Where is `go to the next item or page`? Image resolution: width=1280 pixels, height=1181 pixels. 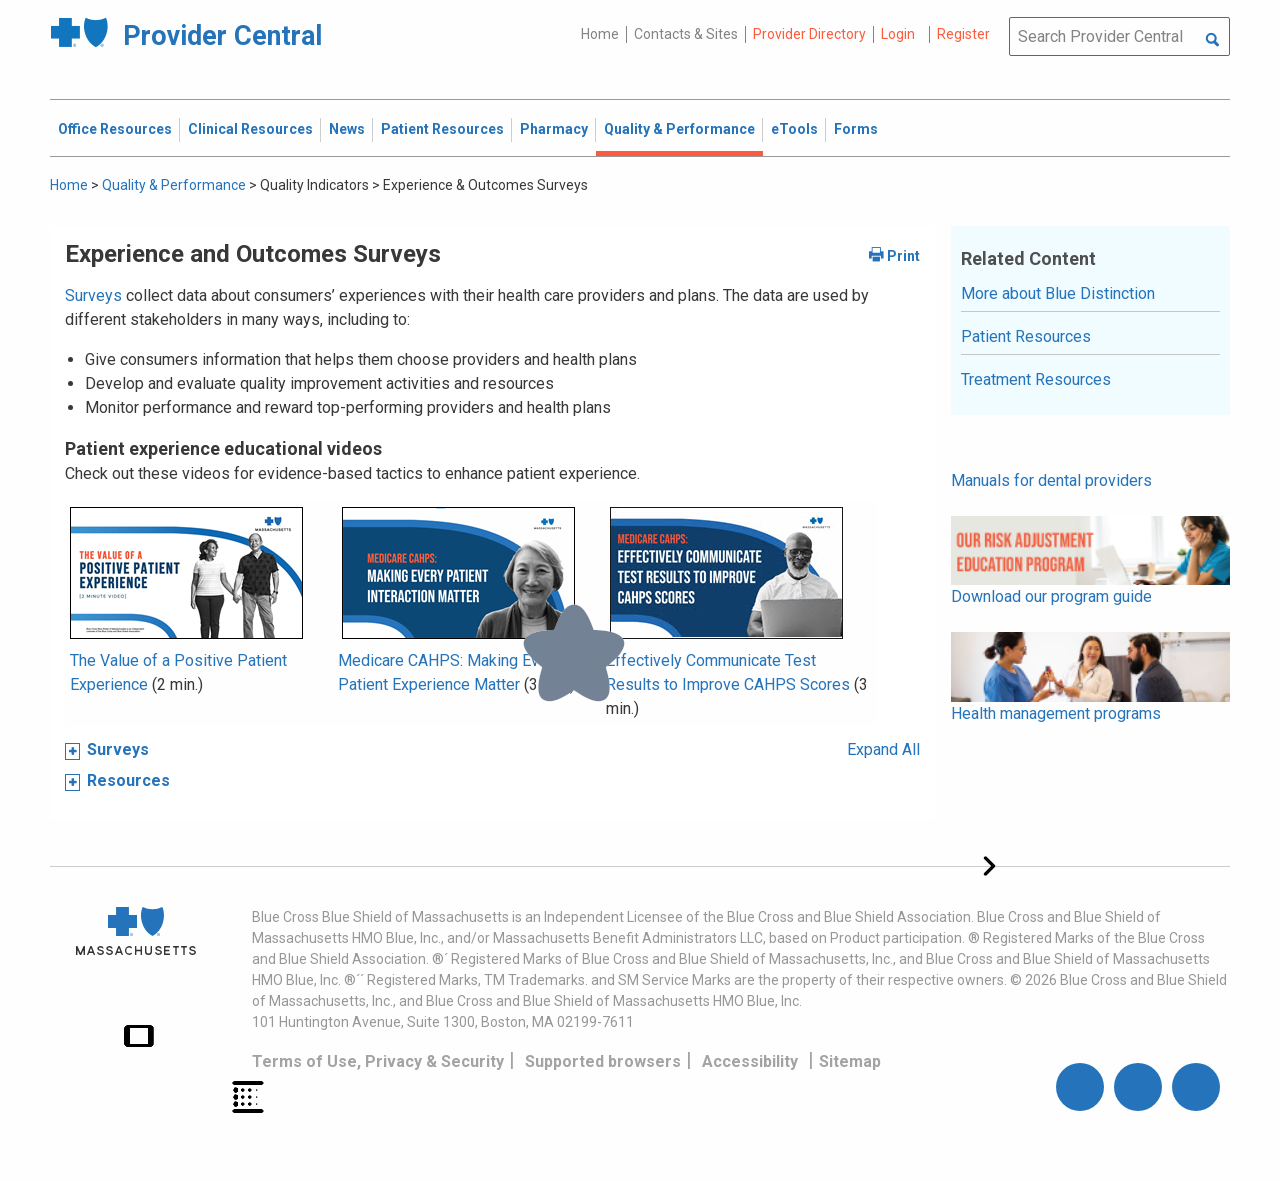
go to the next item or page is located at coordinates (989, 866).